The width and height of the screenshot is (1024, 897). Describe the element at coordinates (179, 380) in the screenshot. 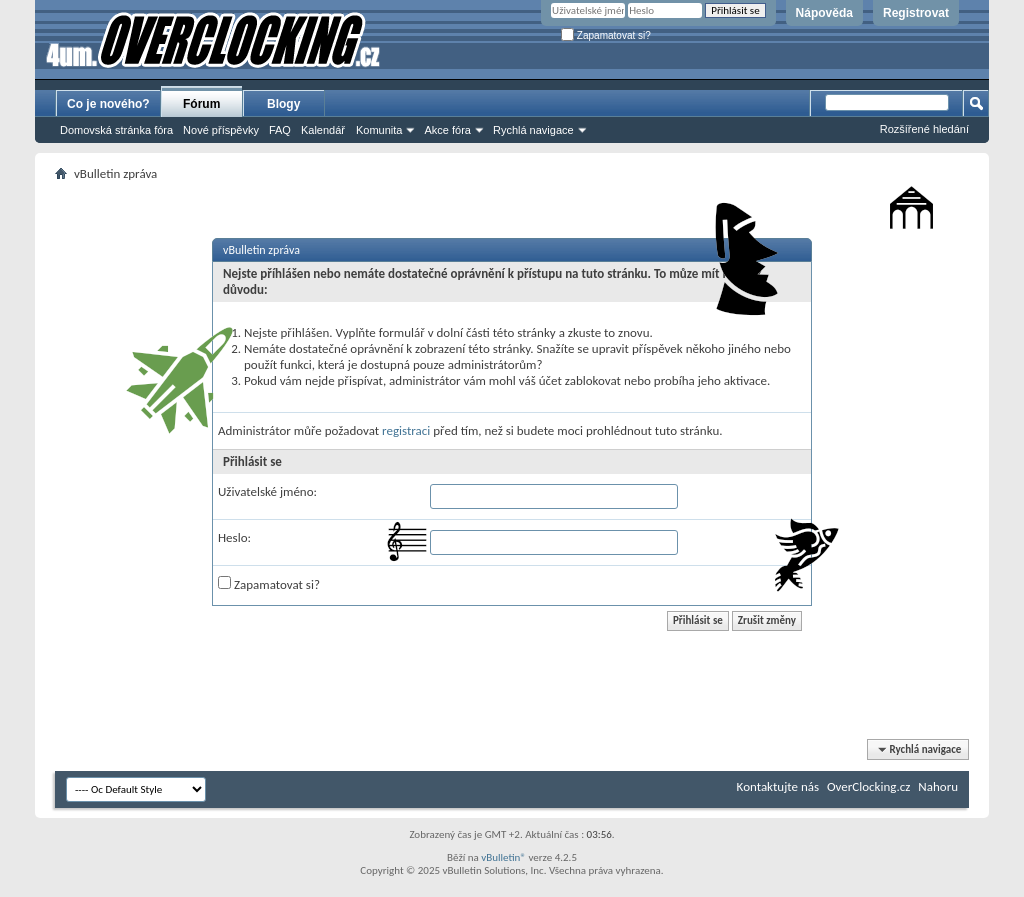

I see `military or combat game mode` at that location.